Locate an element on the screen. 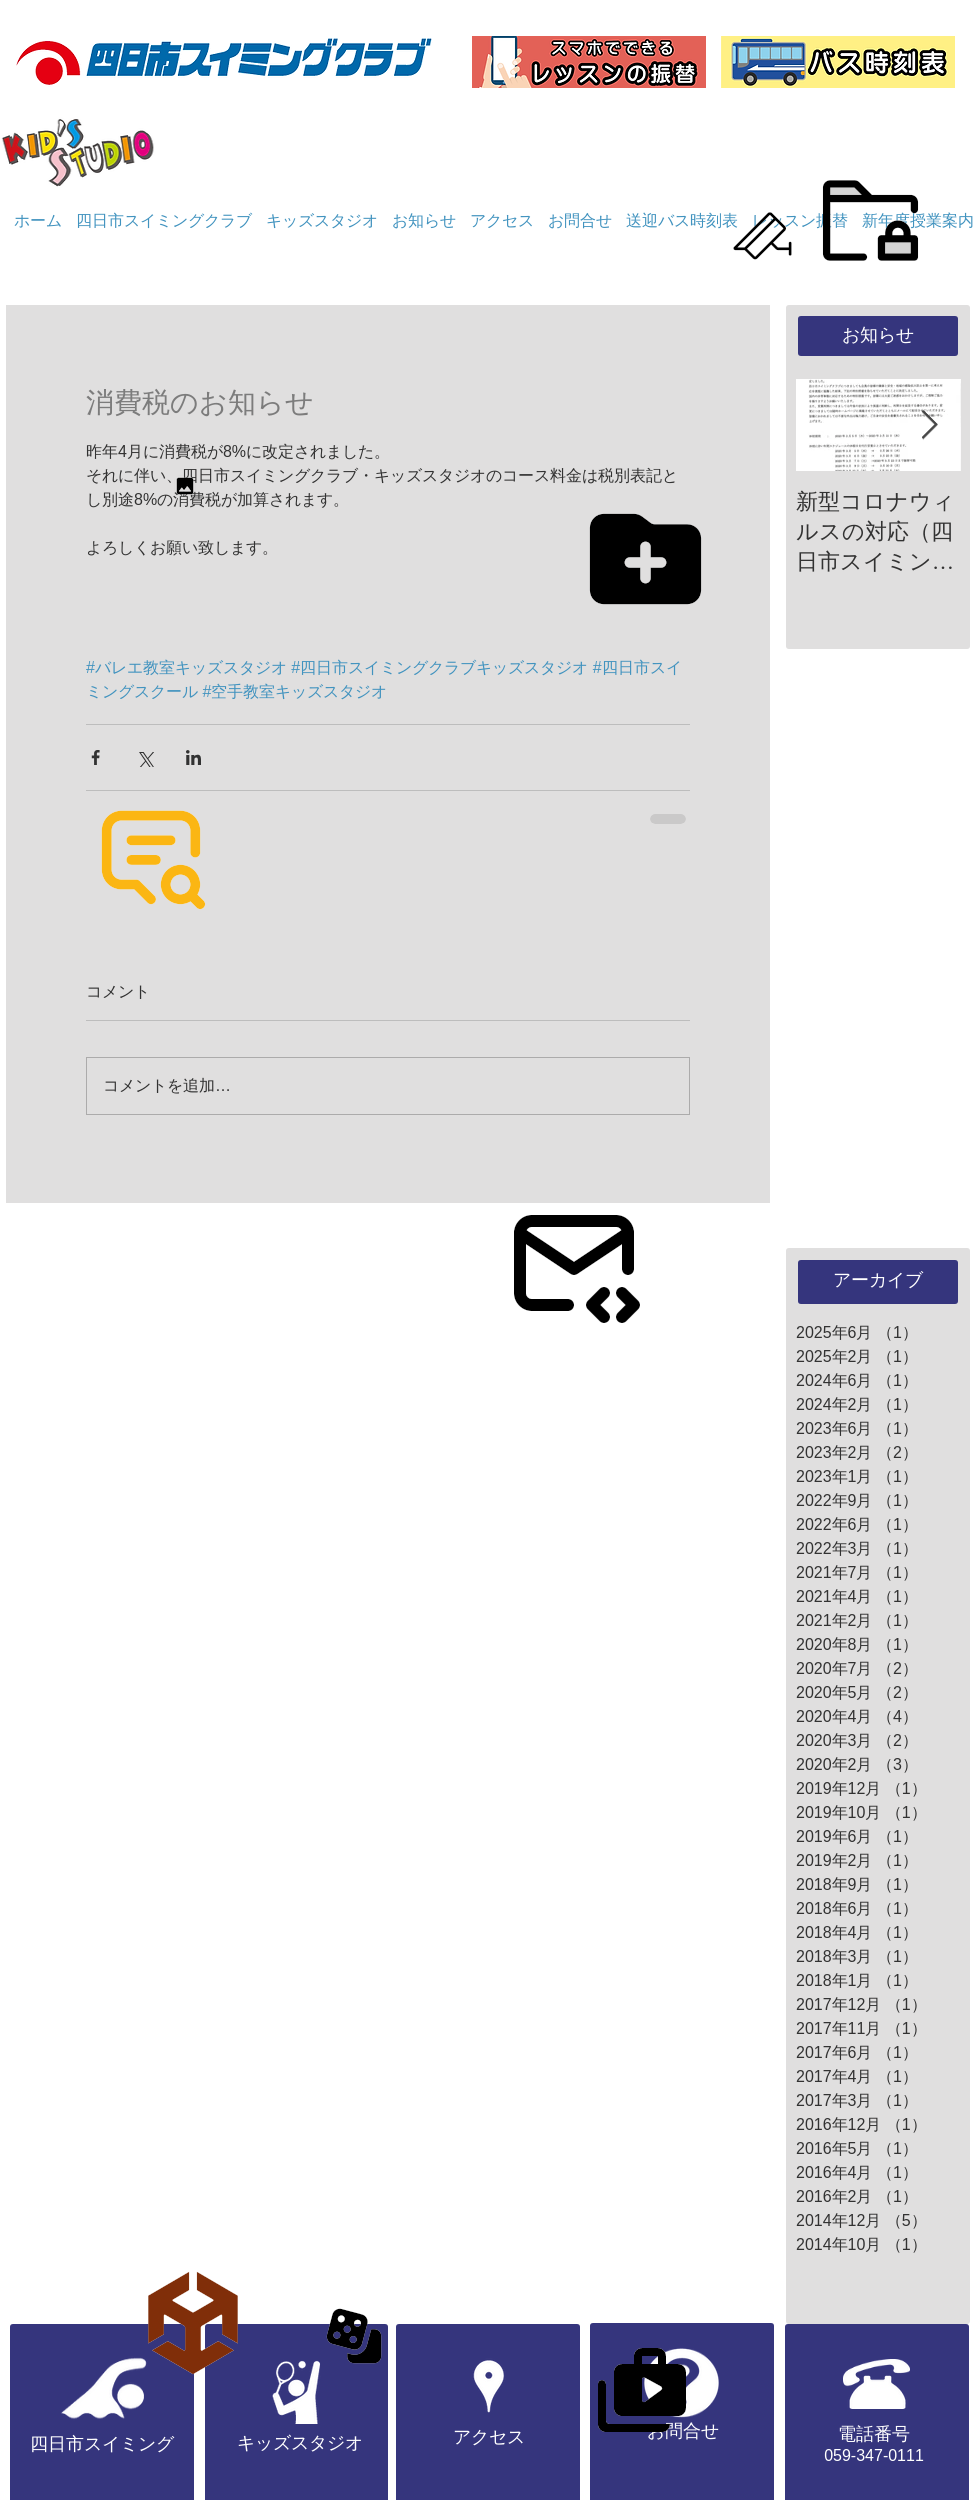 The height and width of the screenshot is (2500, 980). insert or add an image is located at coordinates (185, 486).